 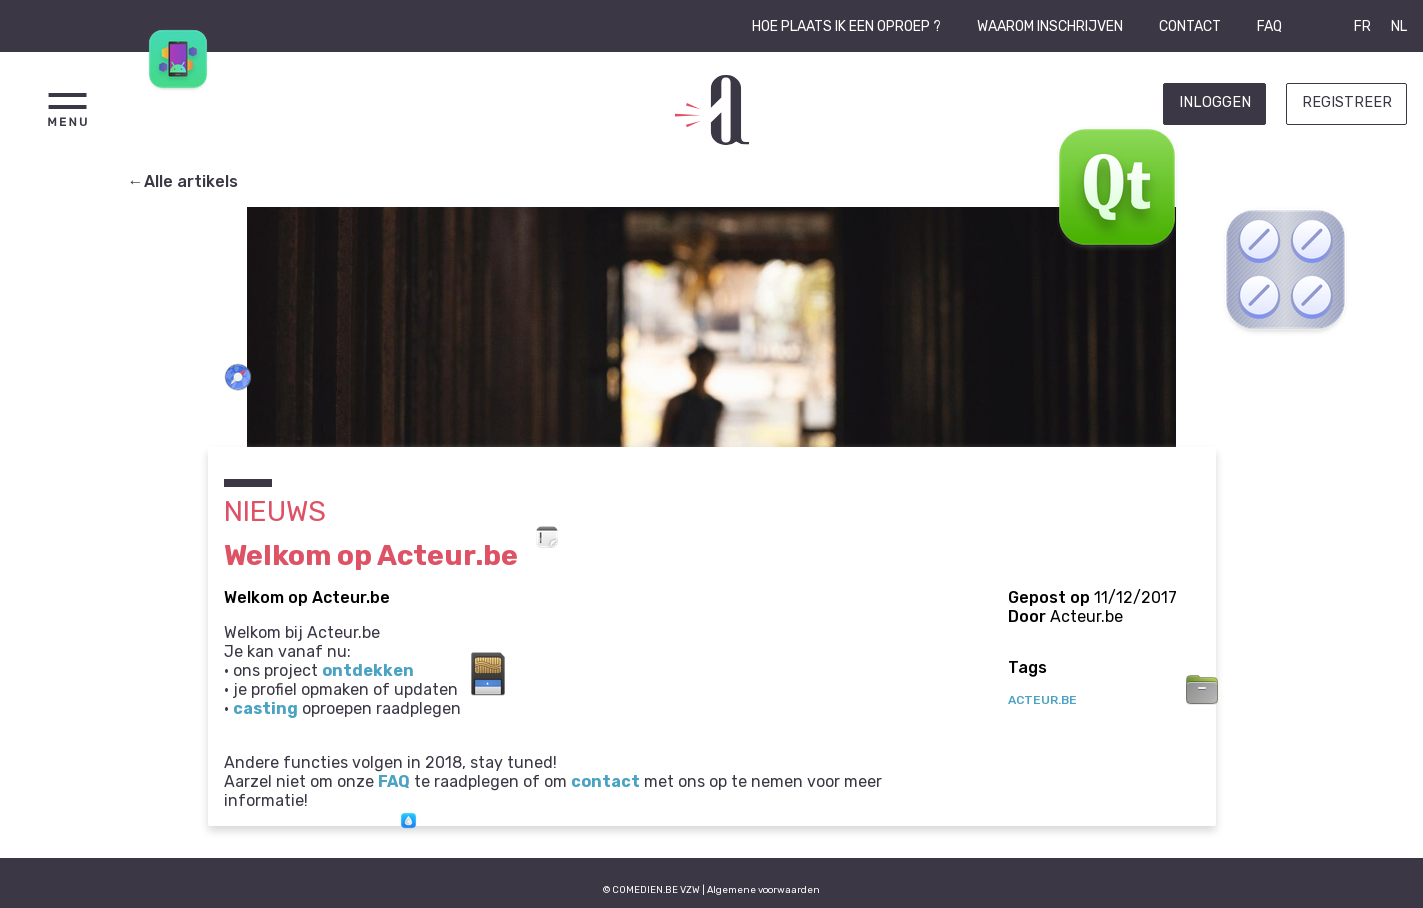 What do you see at coordinates (408, 820) in the screenshot?
I see `open deluge torrent client` at bounding box center [408, 820].